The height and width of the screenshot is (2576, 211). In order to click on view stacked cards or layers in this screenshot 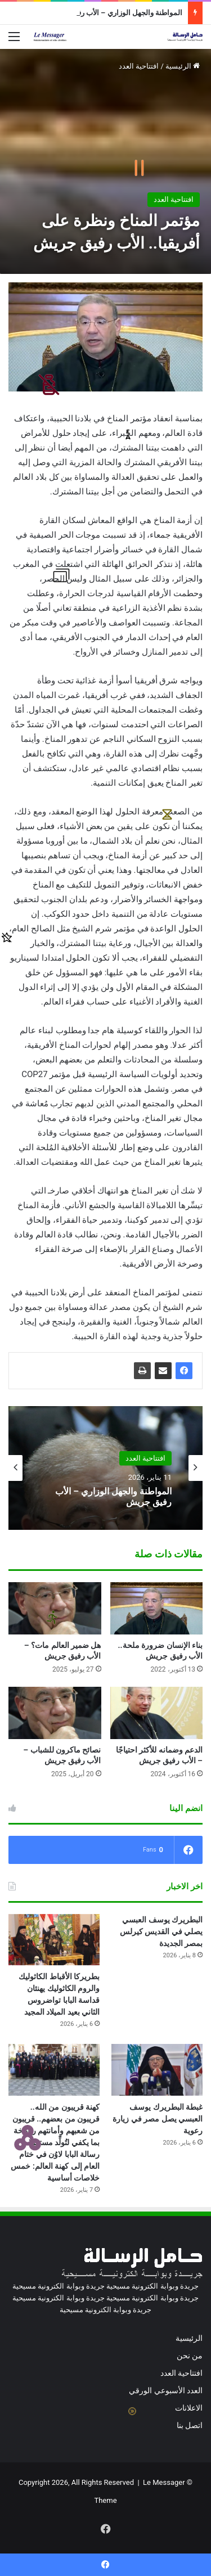, I will do `click(61, 575)`.